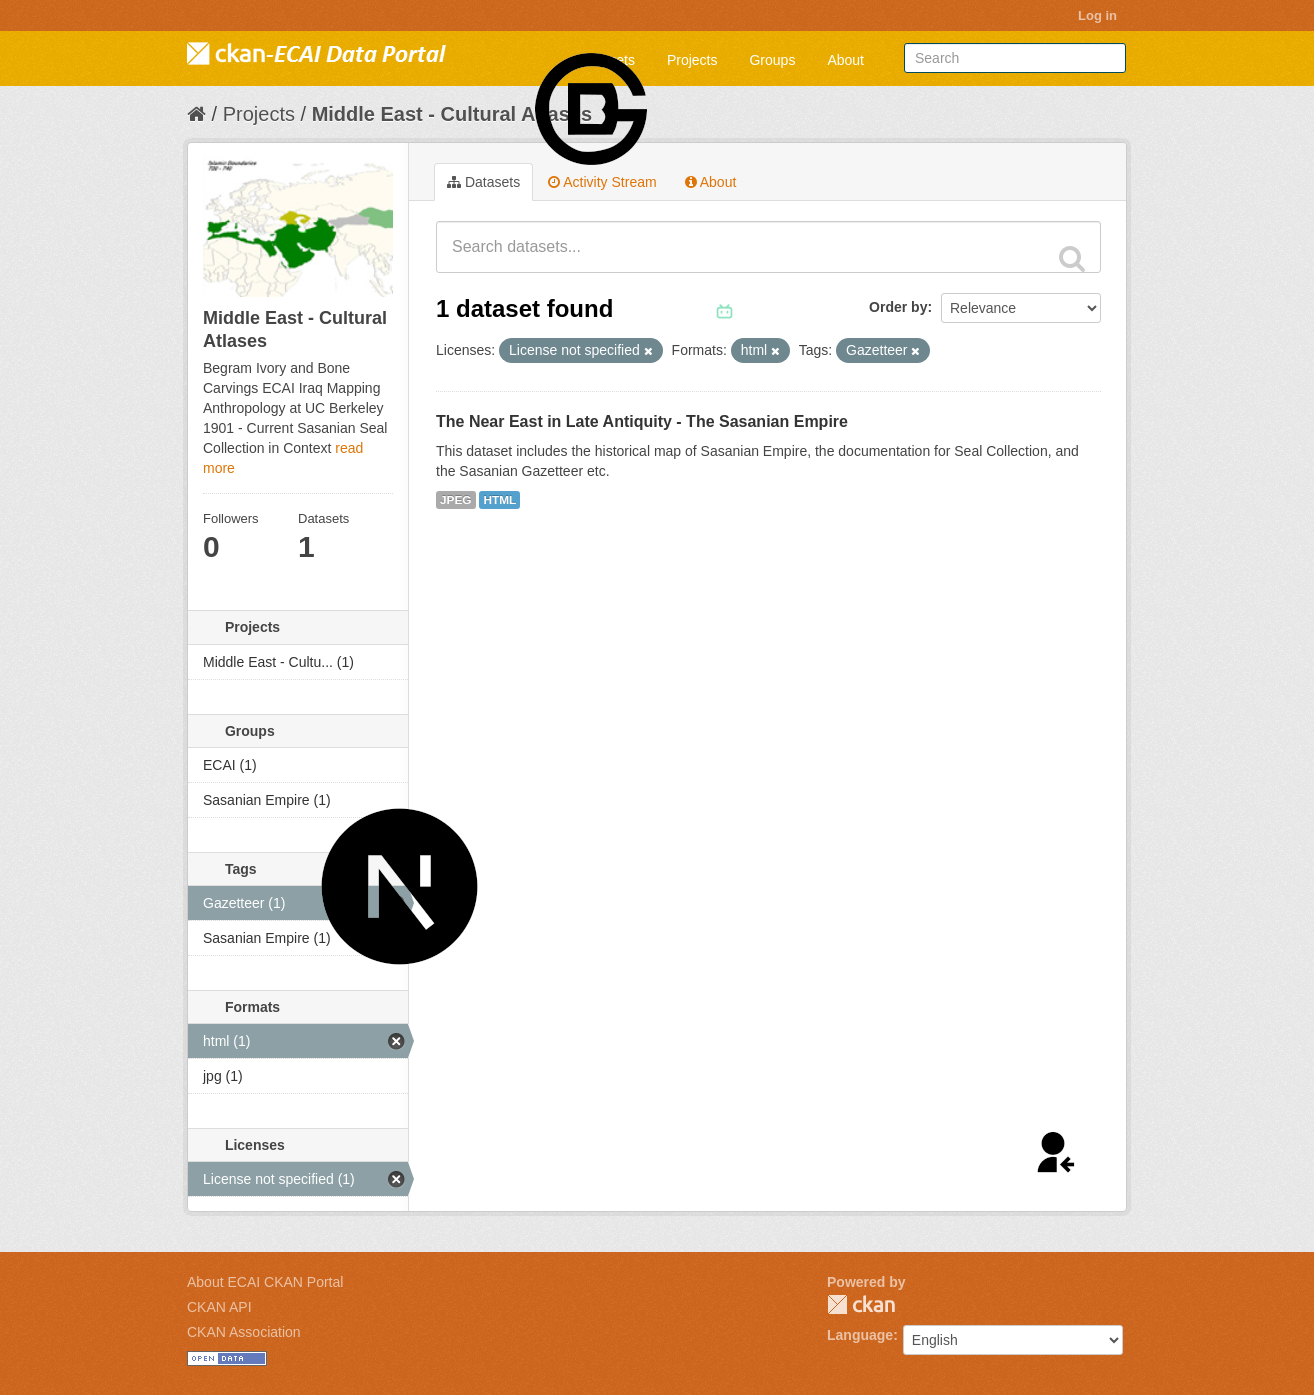  What do you see at coordinates (1053, 1153) in the screenshot?
I see `incoming user request or invitation` at bounding box center [1053, 1153].